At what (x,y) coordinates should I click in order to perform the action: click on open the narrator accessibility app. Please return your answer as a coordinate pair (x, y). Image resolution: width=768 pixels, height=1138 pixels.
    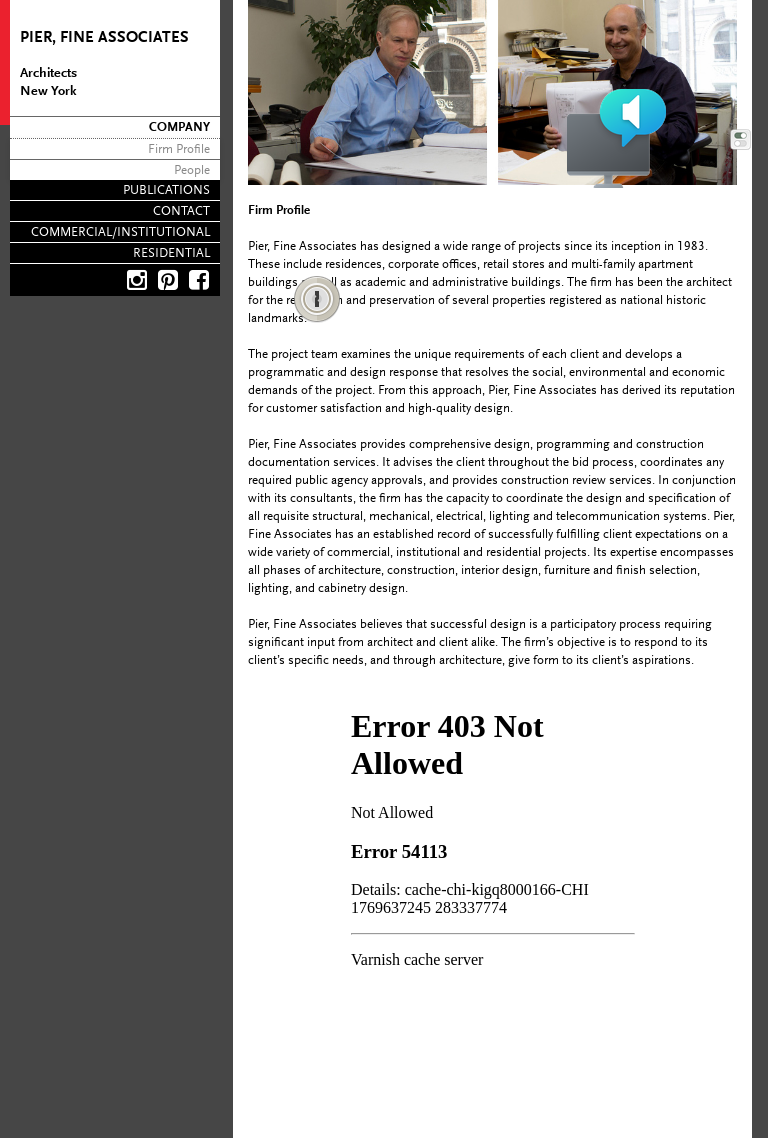
    Looking at the image, I should click on (616, 138).